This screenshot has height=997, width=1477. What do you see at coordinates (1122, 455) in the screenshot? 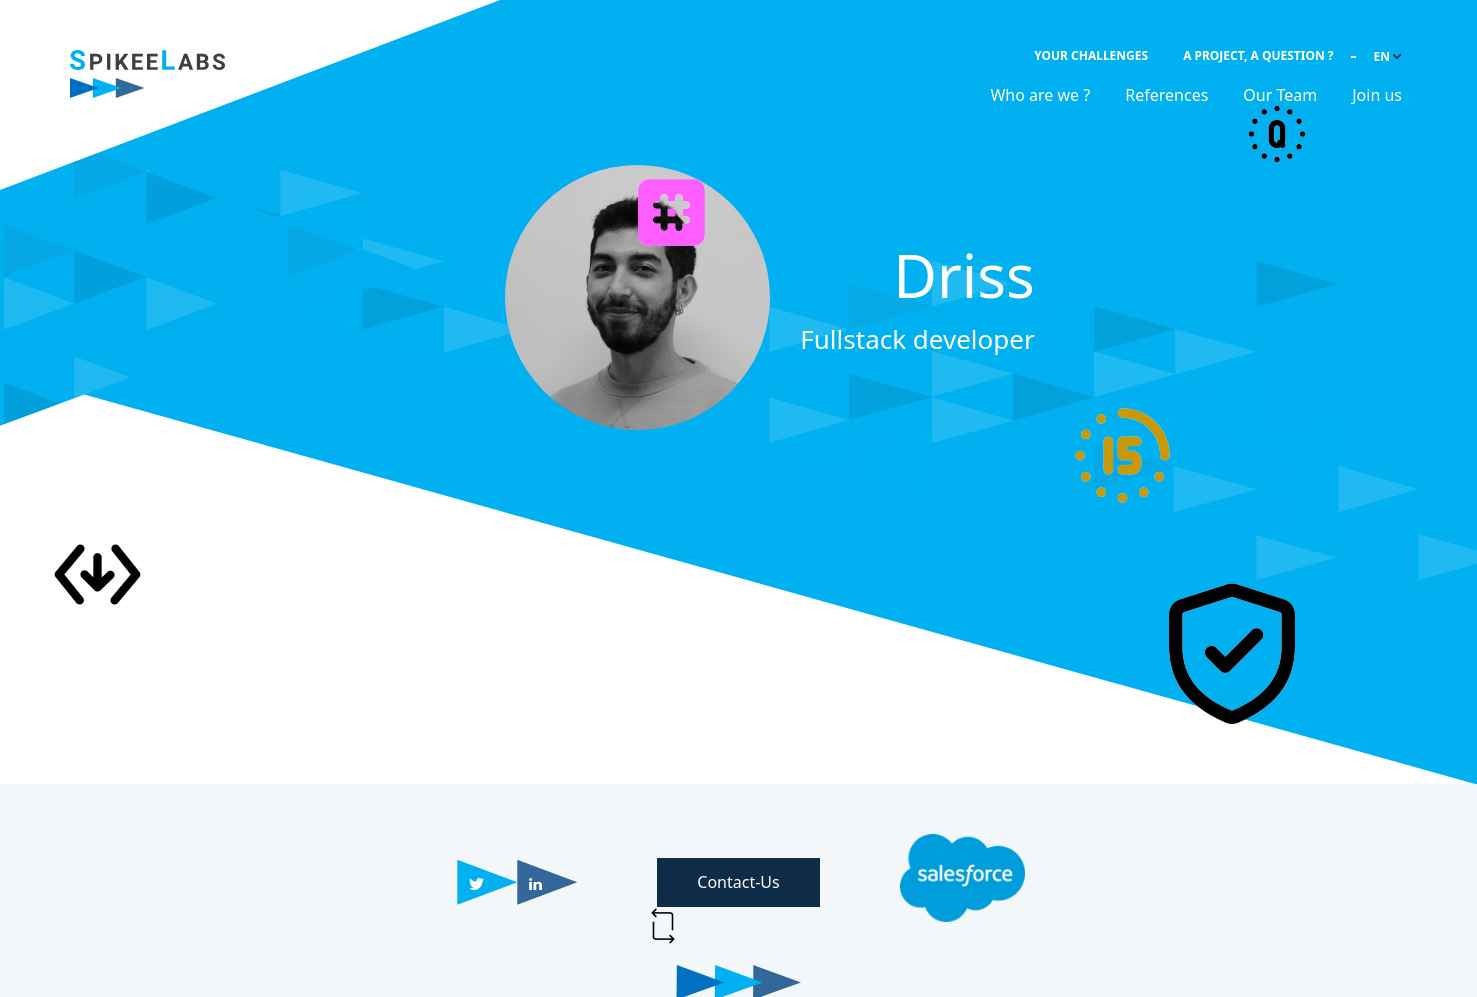
I see `set a 15-minute timer` at bounding box center [1122, 455].